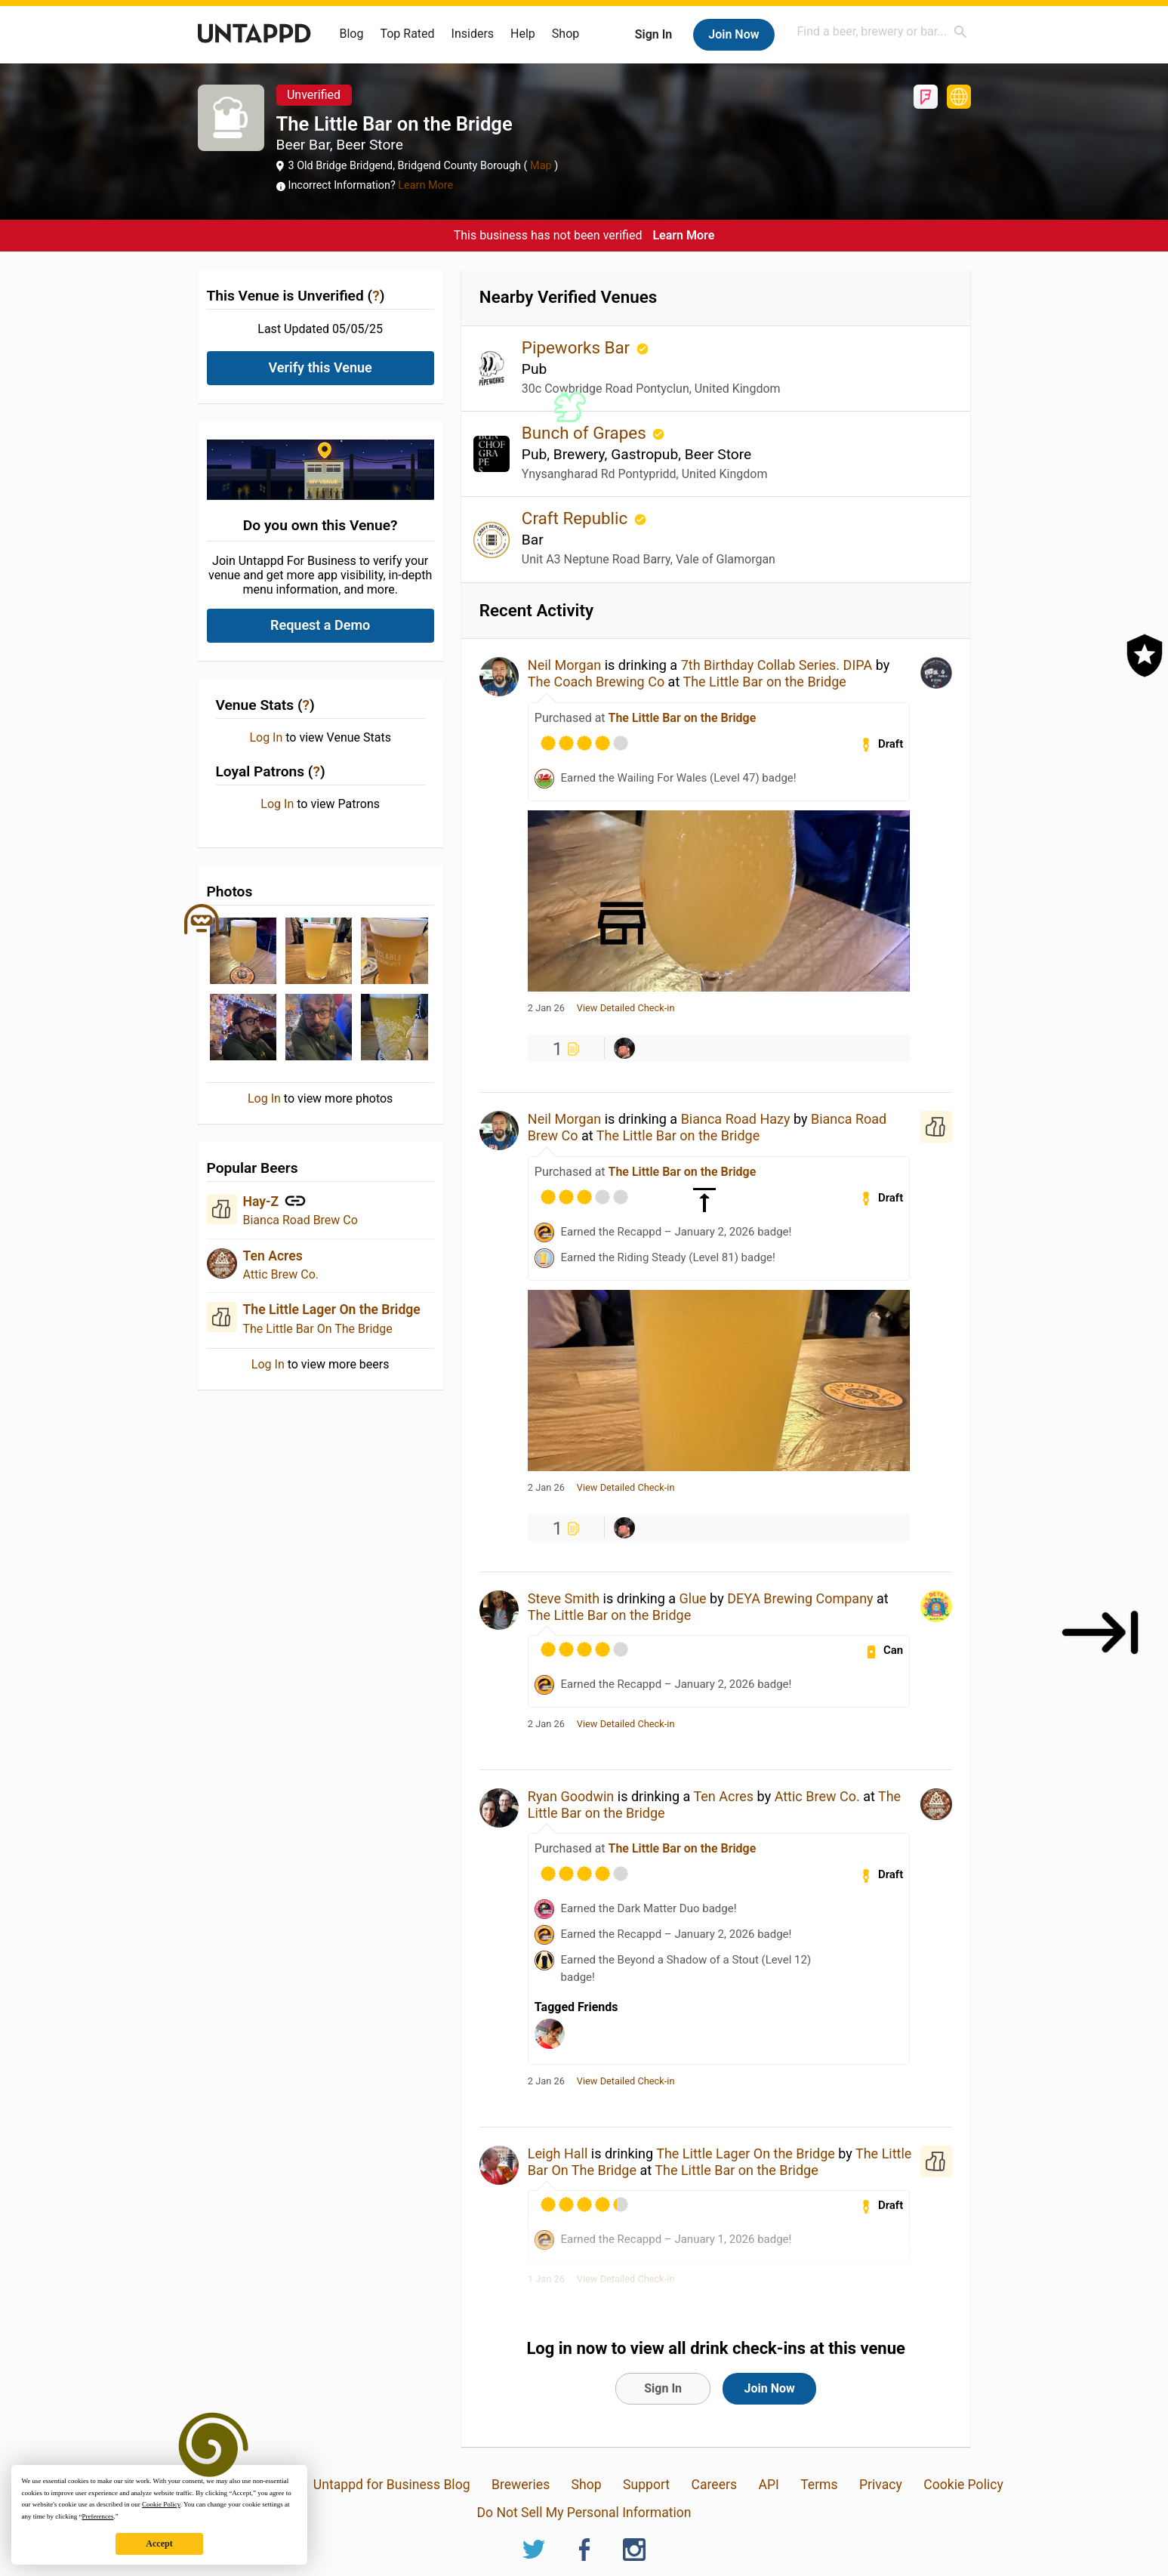 This screenshot has height=2576, width=1168. I want to click on contact local police or emergency services, so click(1145, 656).